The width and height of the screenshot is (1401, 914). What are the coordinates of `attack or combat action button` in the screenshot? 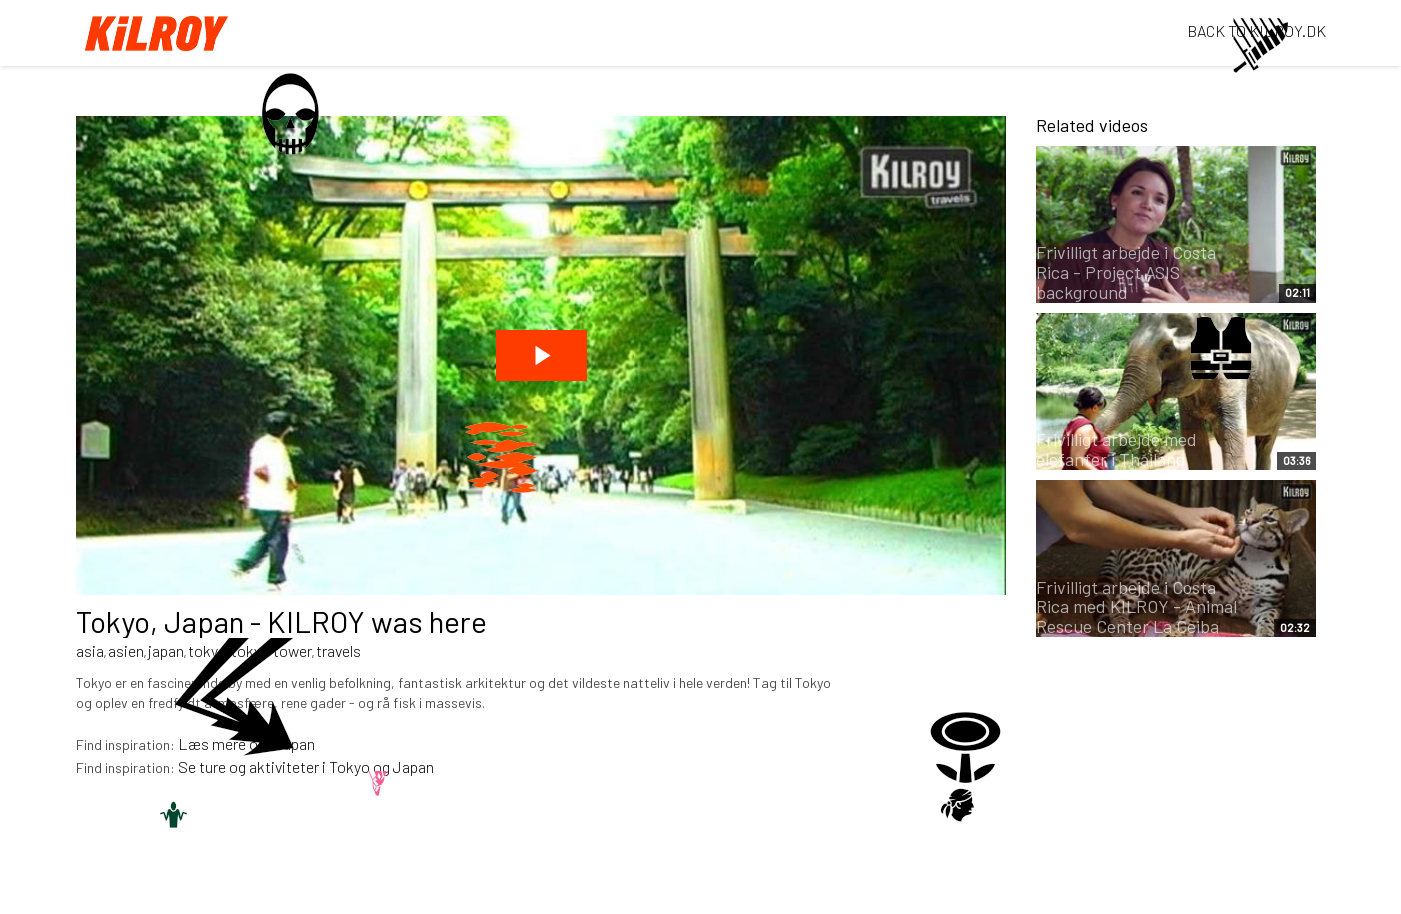 It's located at (1260, 45).